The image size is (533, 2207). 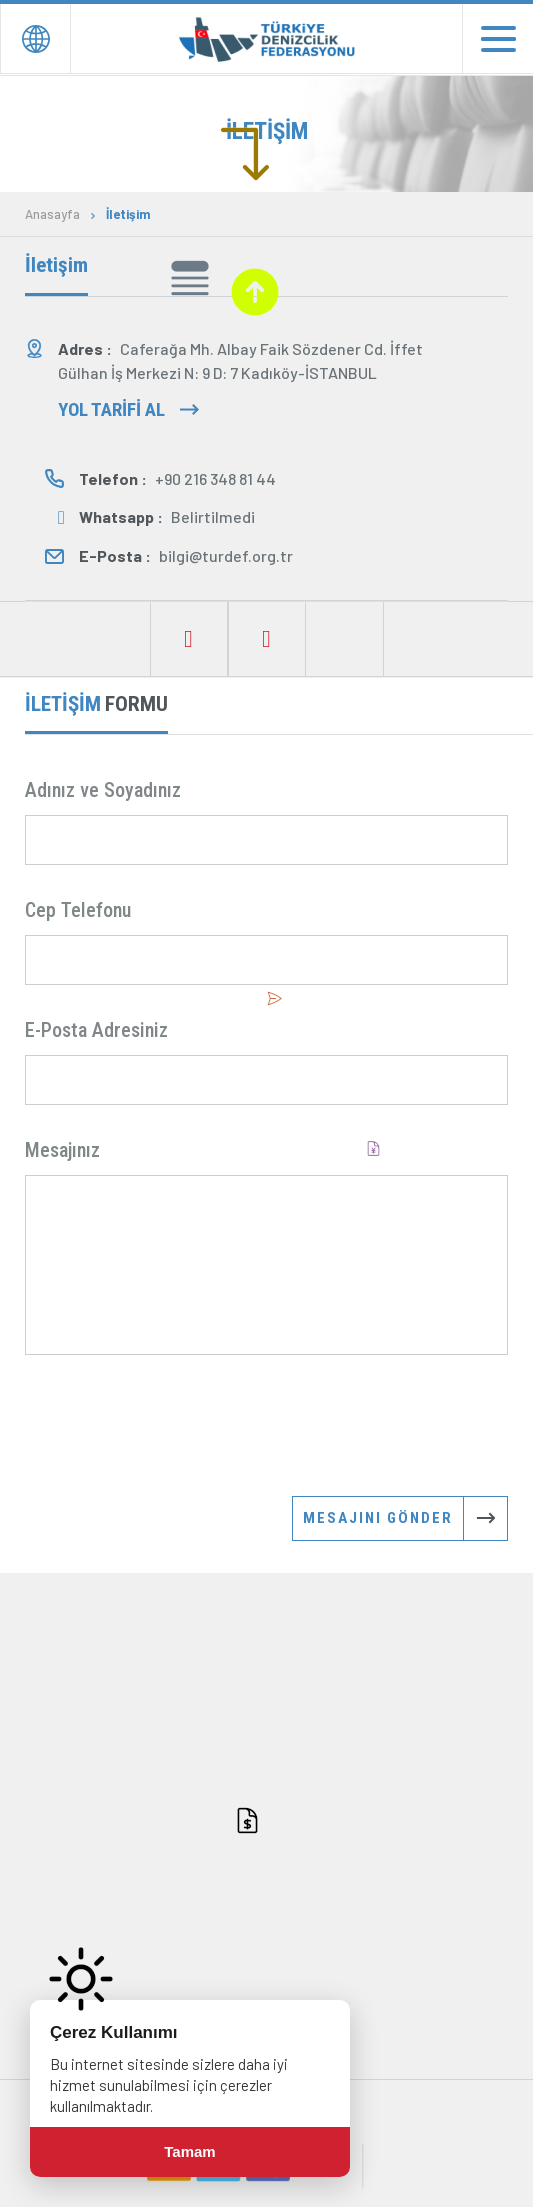 What do you see at coordinates (373, 1148) in the screenshot?
I see `view yen currency document` at bounding box center [373, 1148].